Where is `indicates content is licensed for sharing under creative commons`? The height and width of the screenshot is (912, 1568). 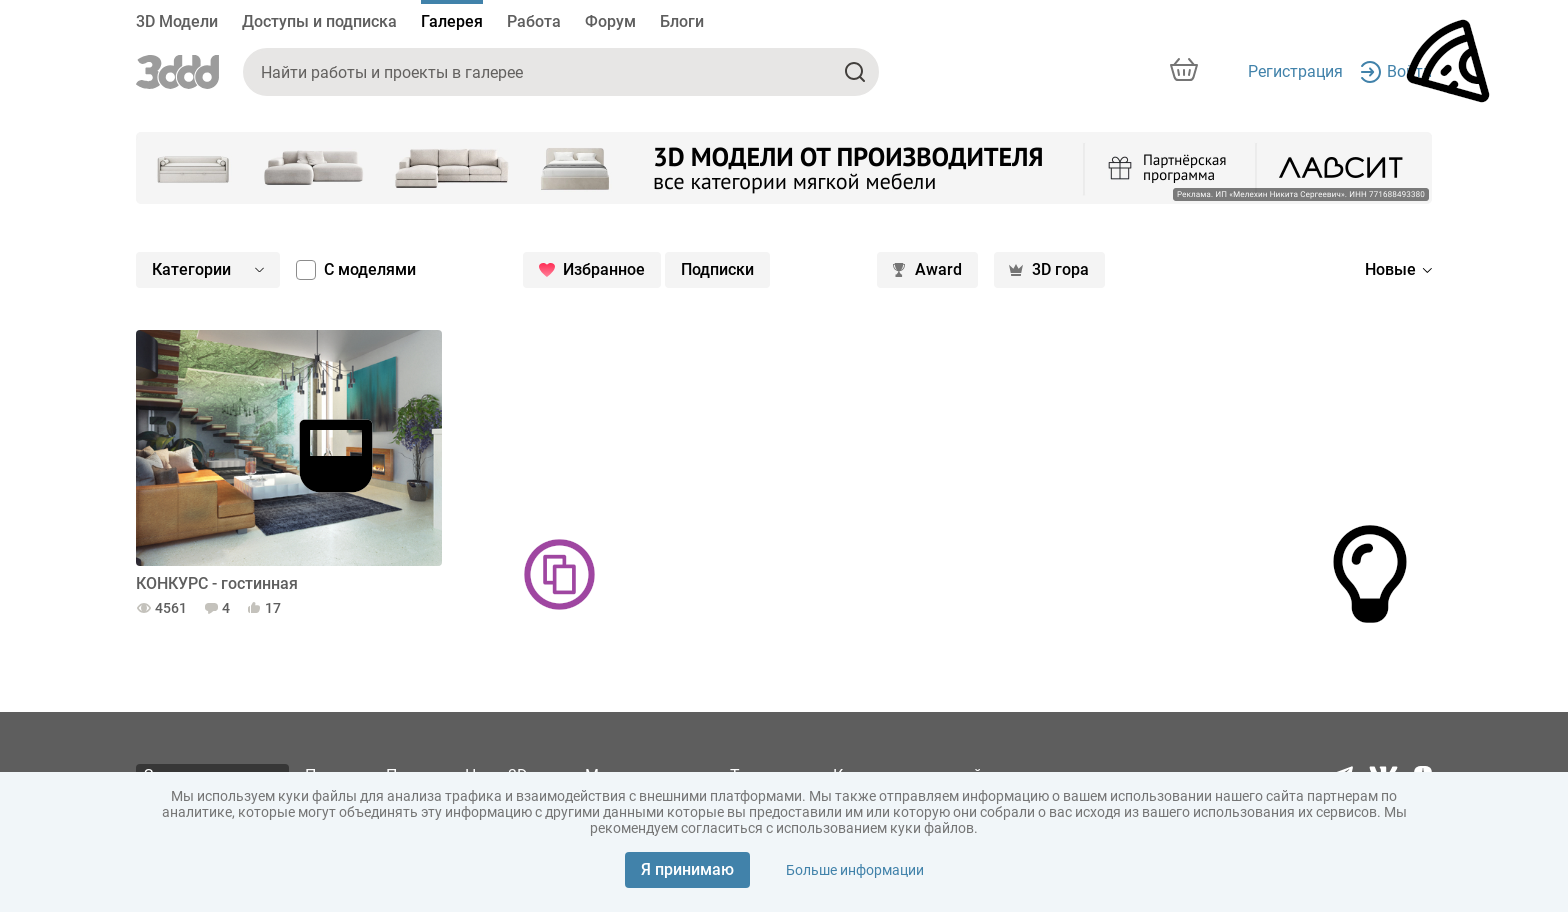
indicates content is licensed for sharing under creative commons is located at coordinates (559, 574).